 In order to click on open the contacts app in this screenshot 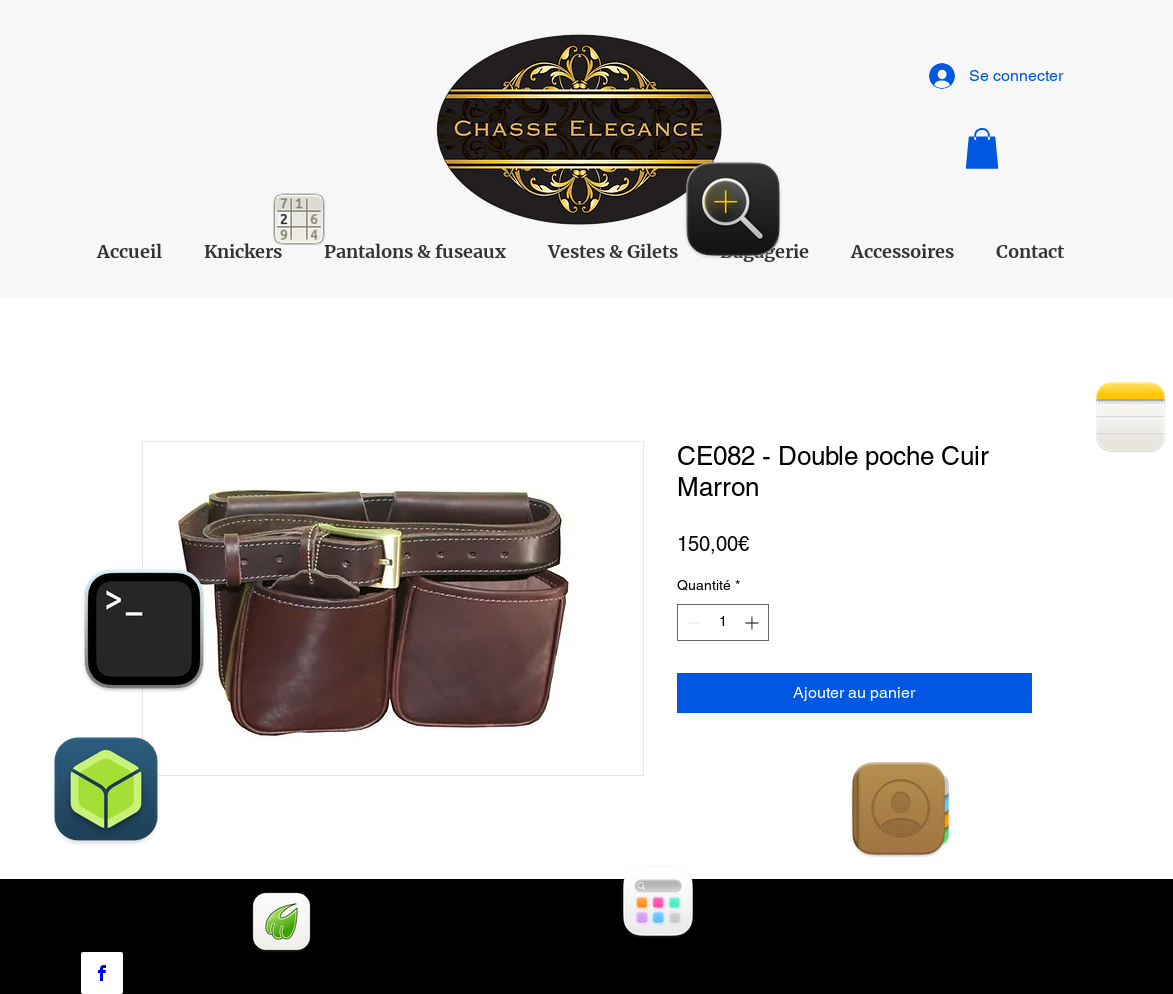, I will do `click(898, 808)`.